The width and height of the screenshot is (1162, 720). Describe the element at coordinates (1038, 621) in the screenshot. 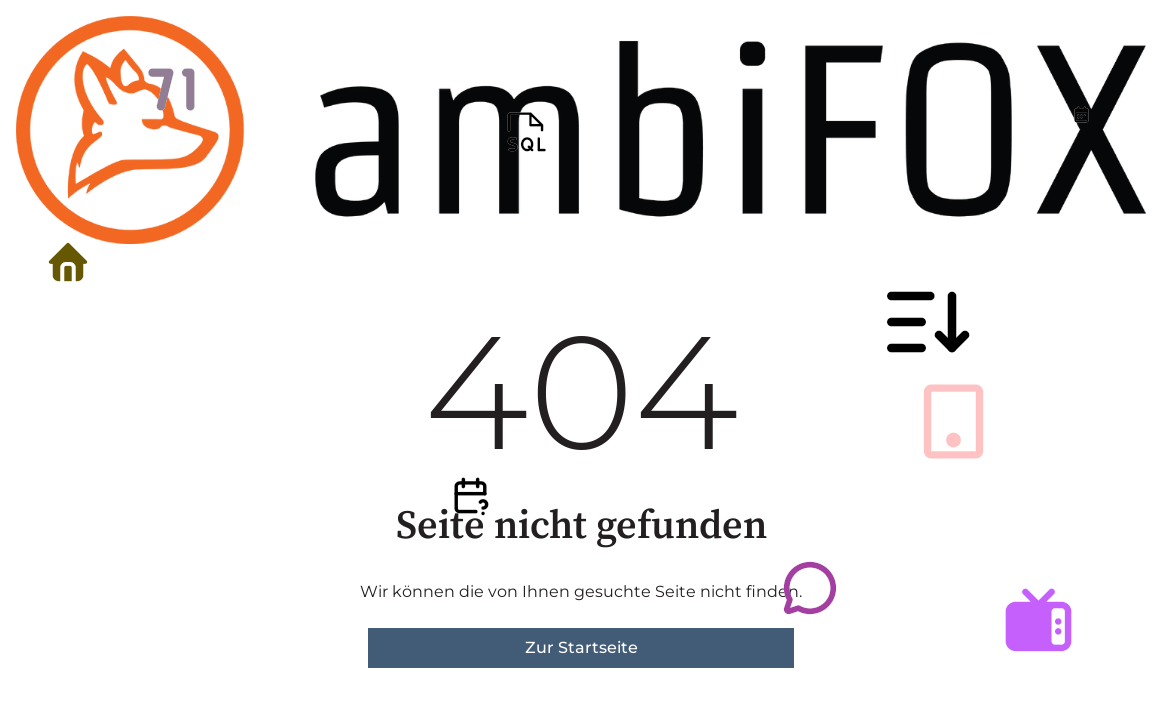

I see `access classic TV or broadcast content` at that location.